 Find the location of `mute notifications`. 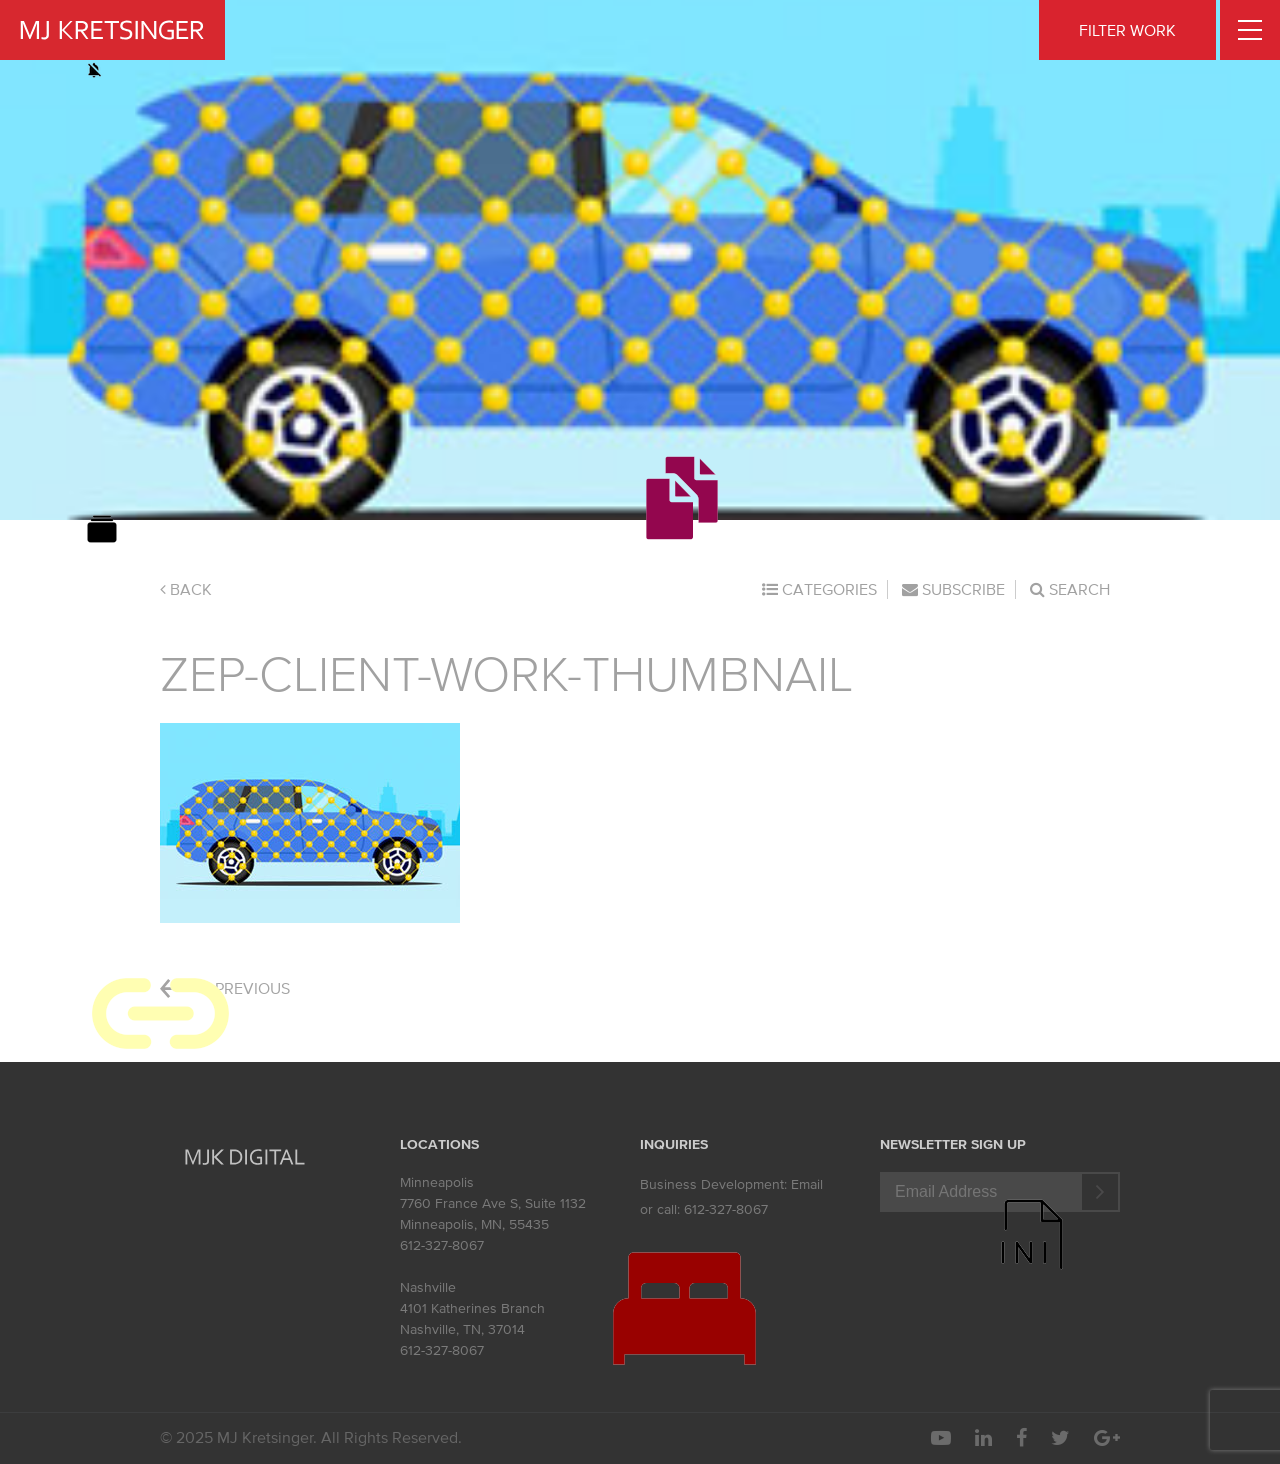

mute notifications is located at coordinates (94, 70).